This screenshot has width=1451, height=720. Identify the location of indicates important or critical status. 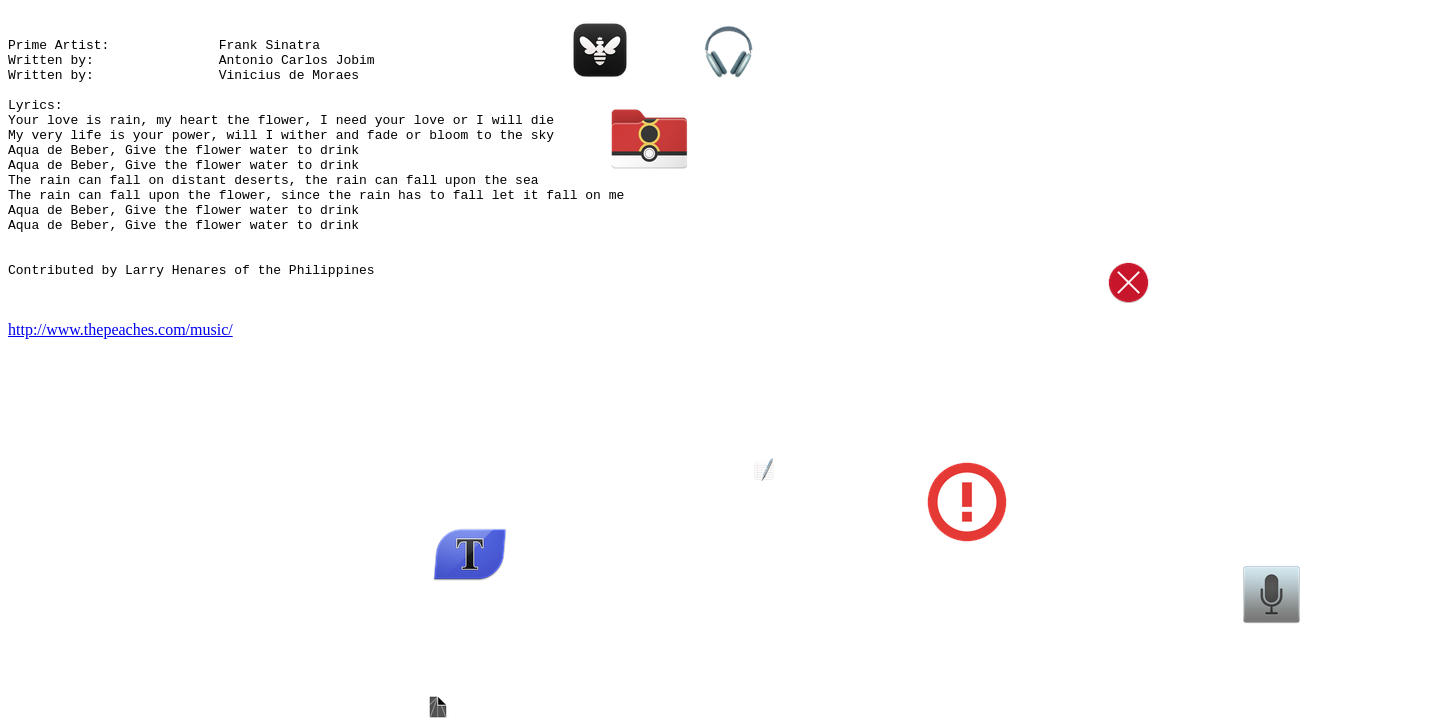
(967, 502).